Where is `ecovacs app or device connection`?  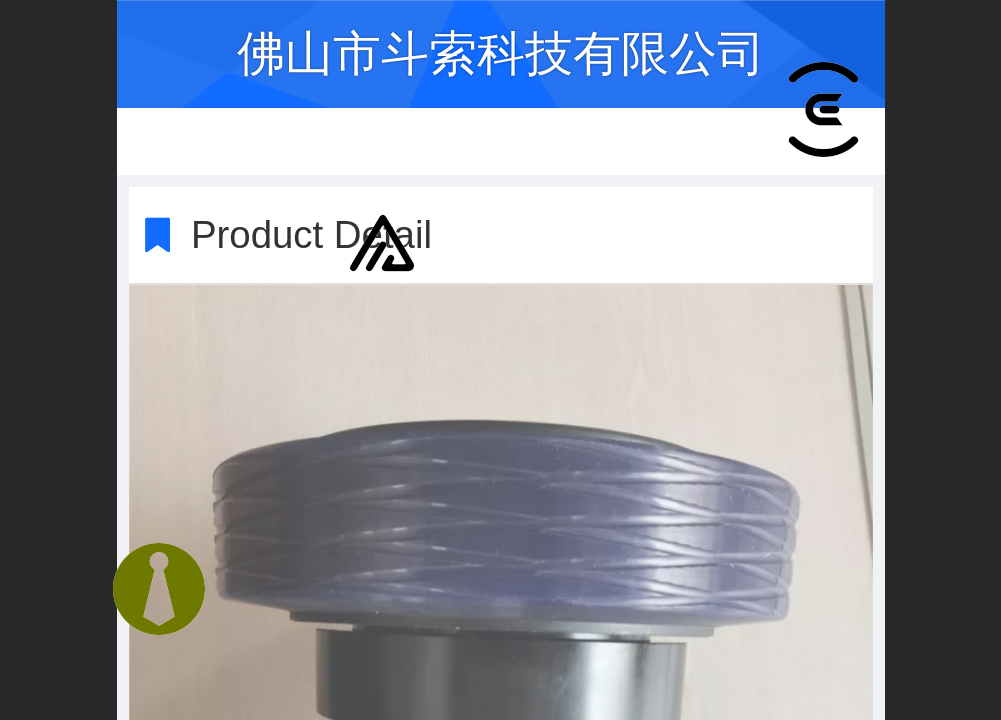
ecovacs app or device connection is located at coordinates (823, 109).